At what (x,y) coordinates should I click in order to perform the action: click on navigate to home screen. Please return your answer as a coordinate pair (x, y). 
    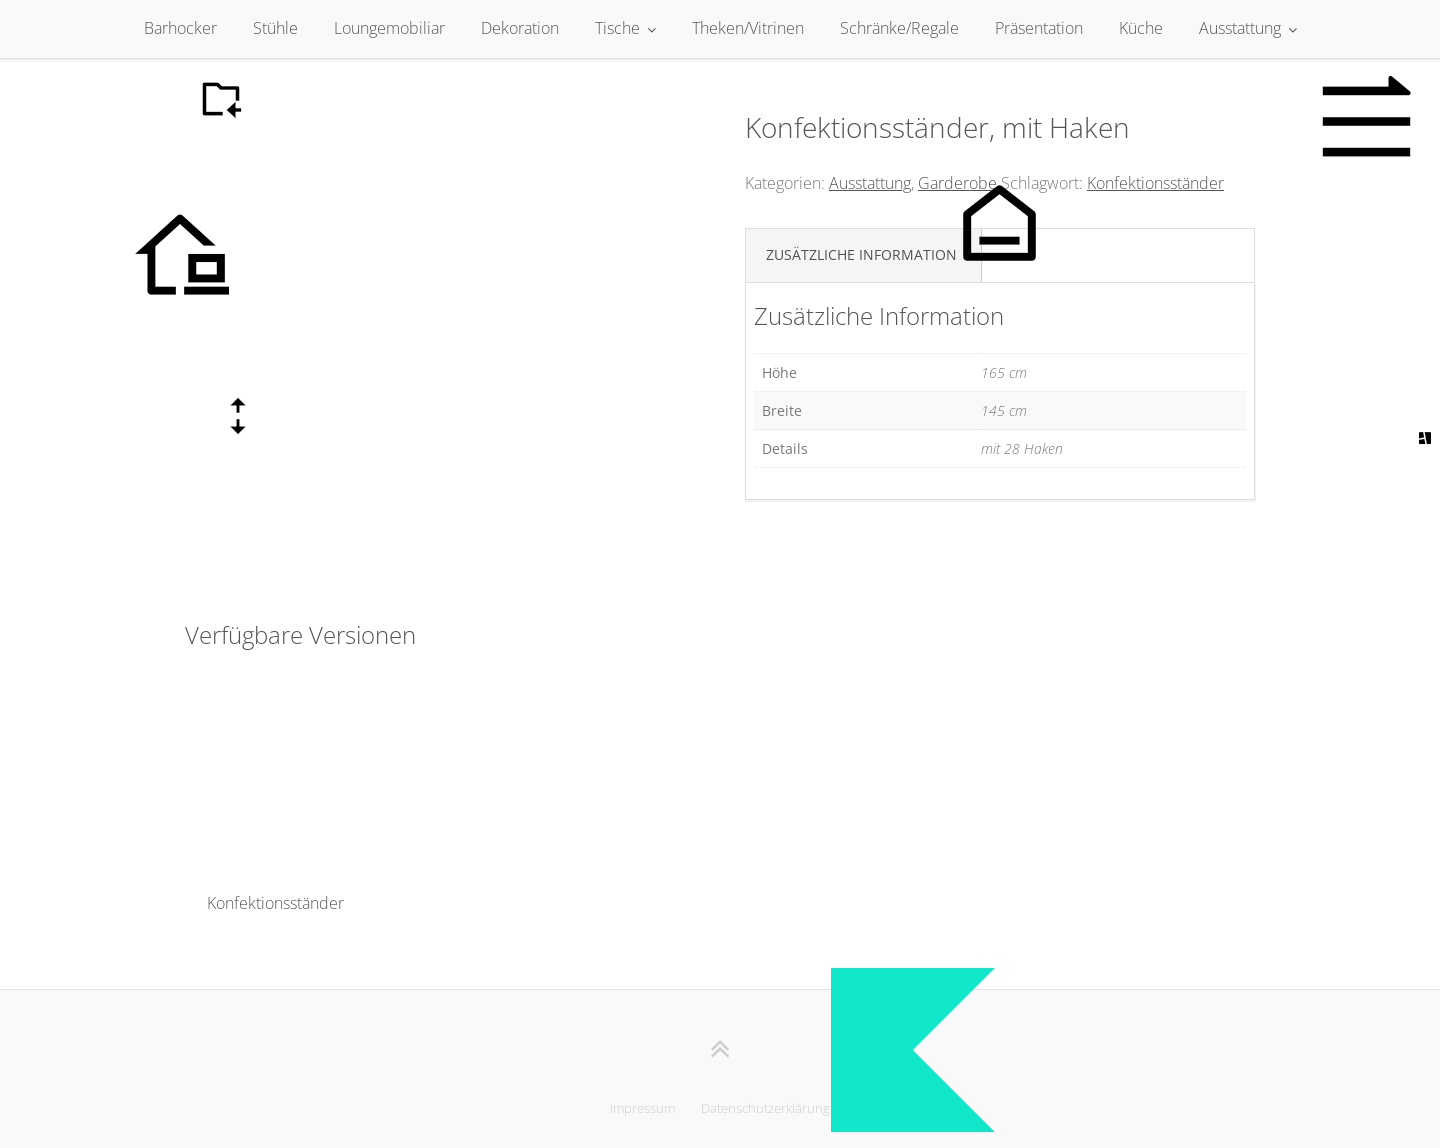
    Looking at the image, I should click on (999, 224).